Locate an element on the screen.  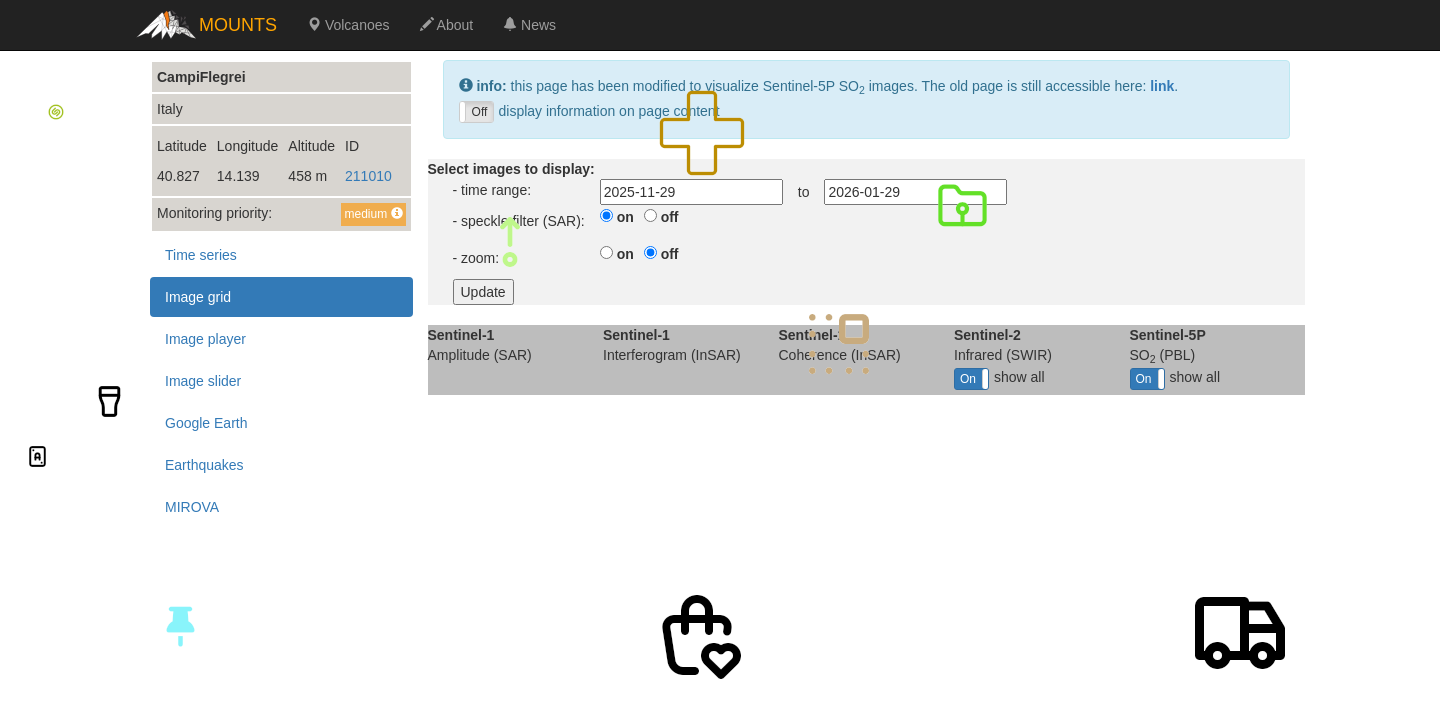
navigate to root directory is located at coordinates (962, 206).